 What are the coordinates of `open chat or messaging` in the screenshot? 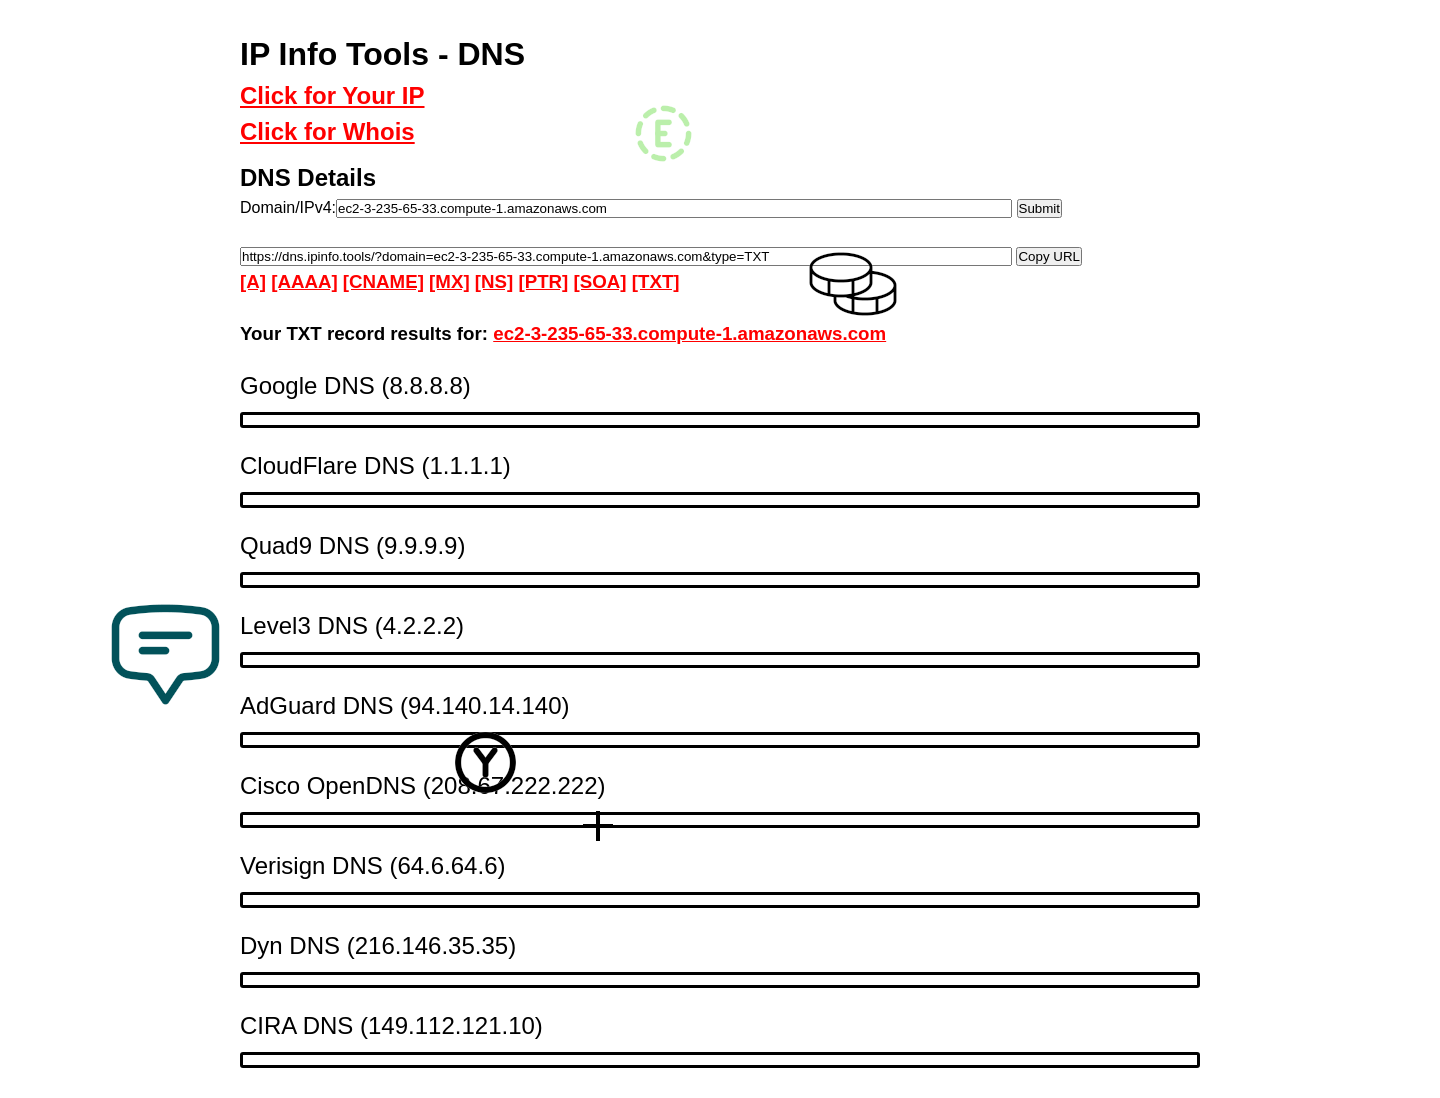 It's located at (165, 654).